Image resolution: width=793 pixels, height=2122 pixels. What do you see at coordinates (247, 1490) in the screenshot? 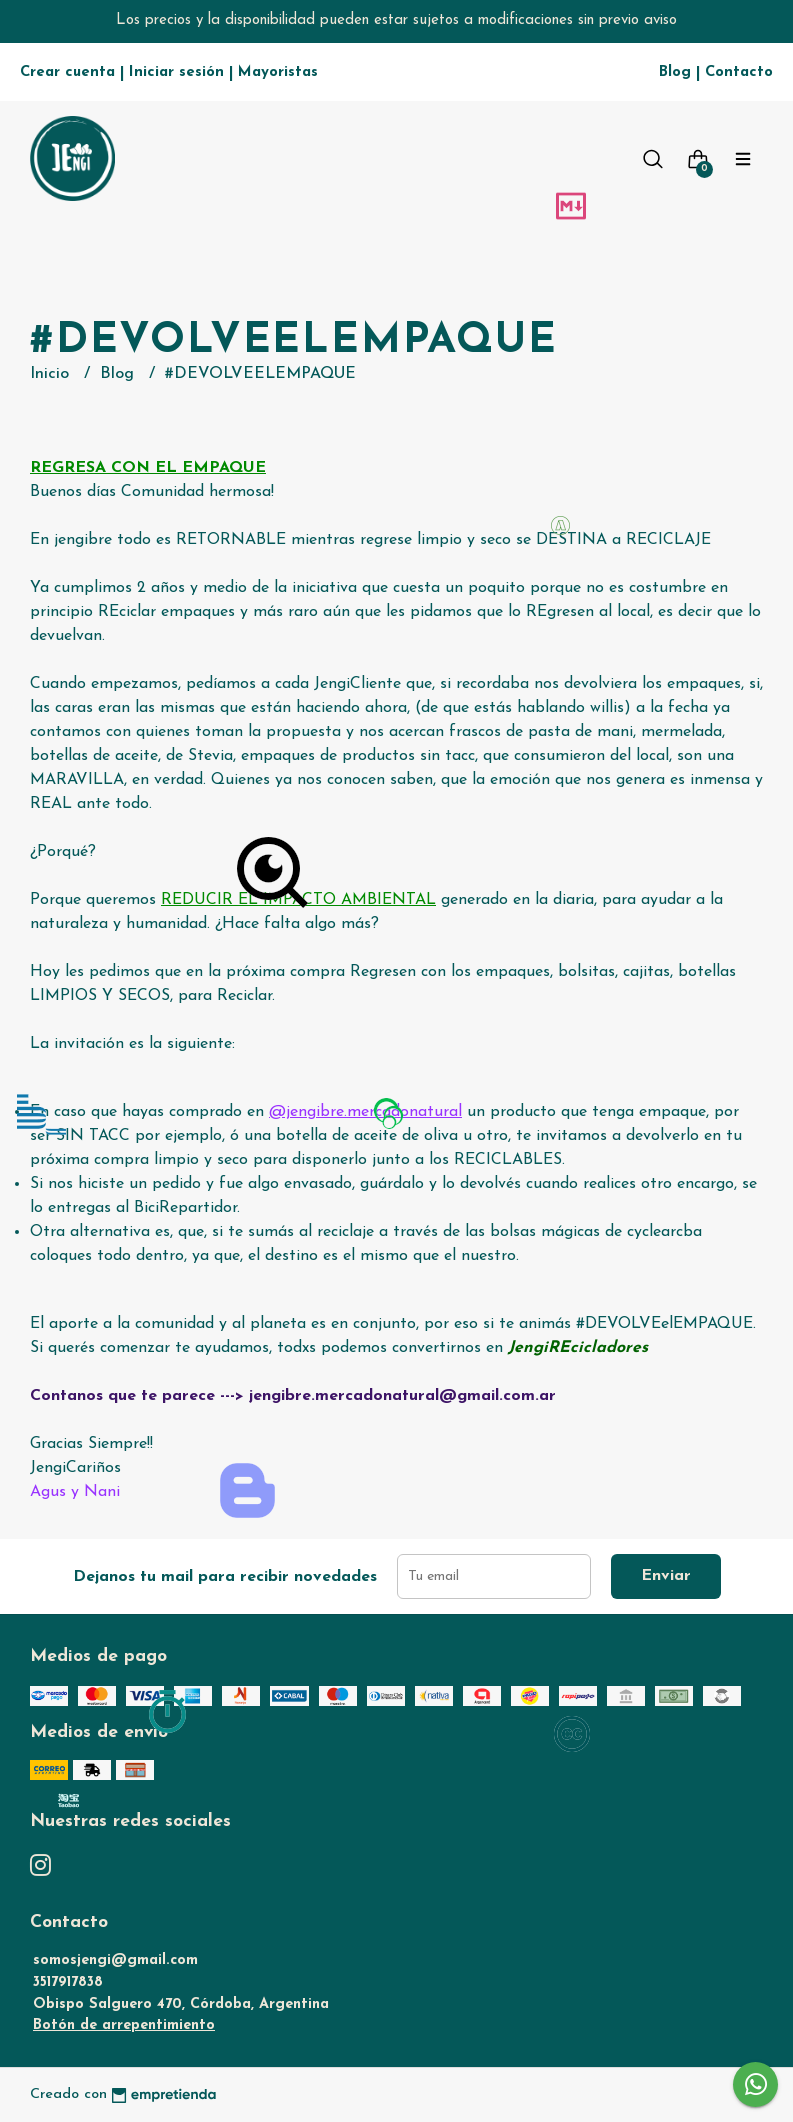
I see `open the Blogger app` at bounding box center [247, 1490].